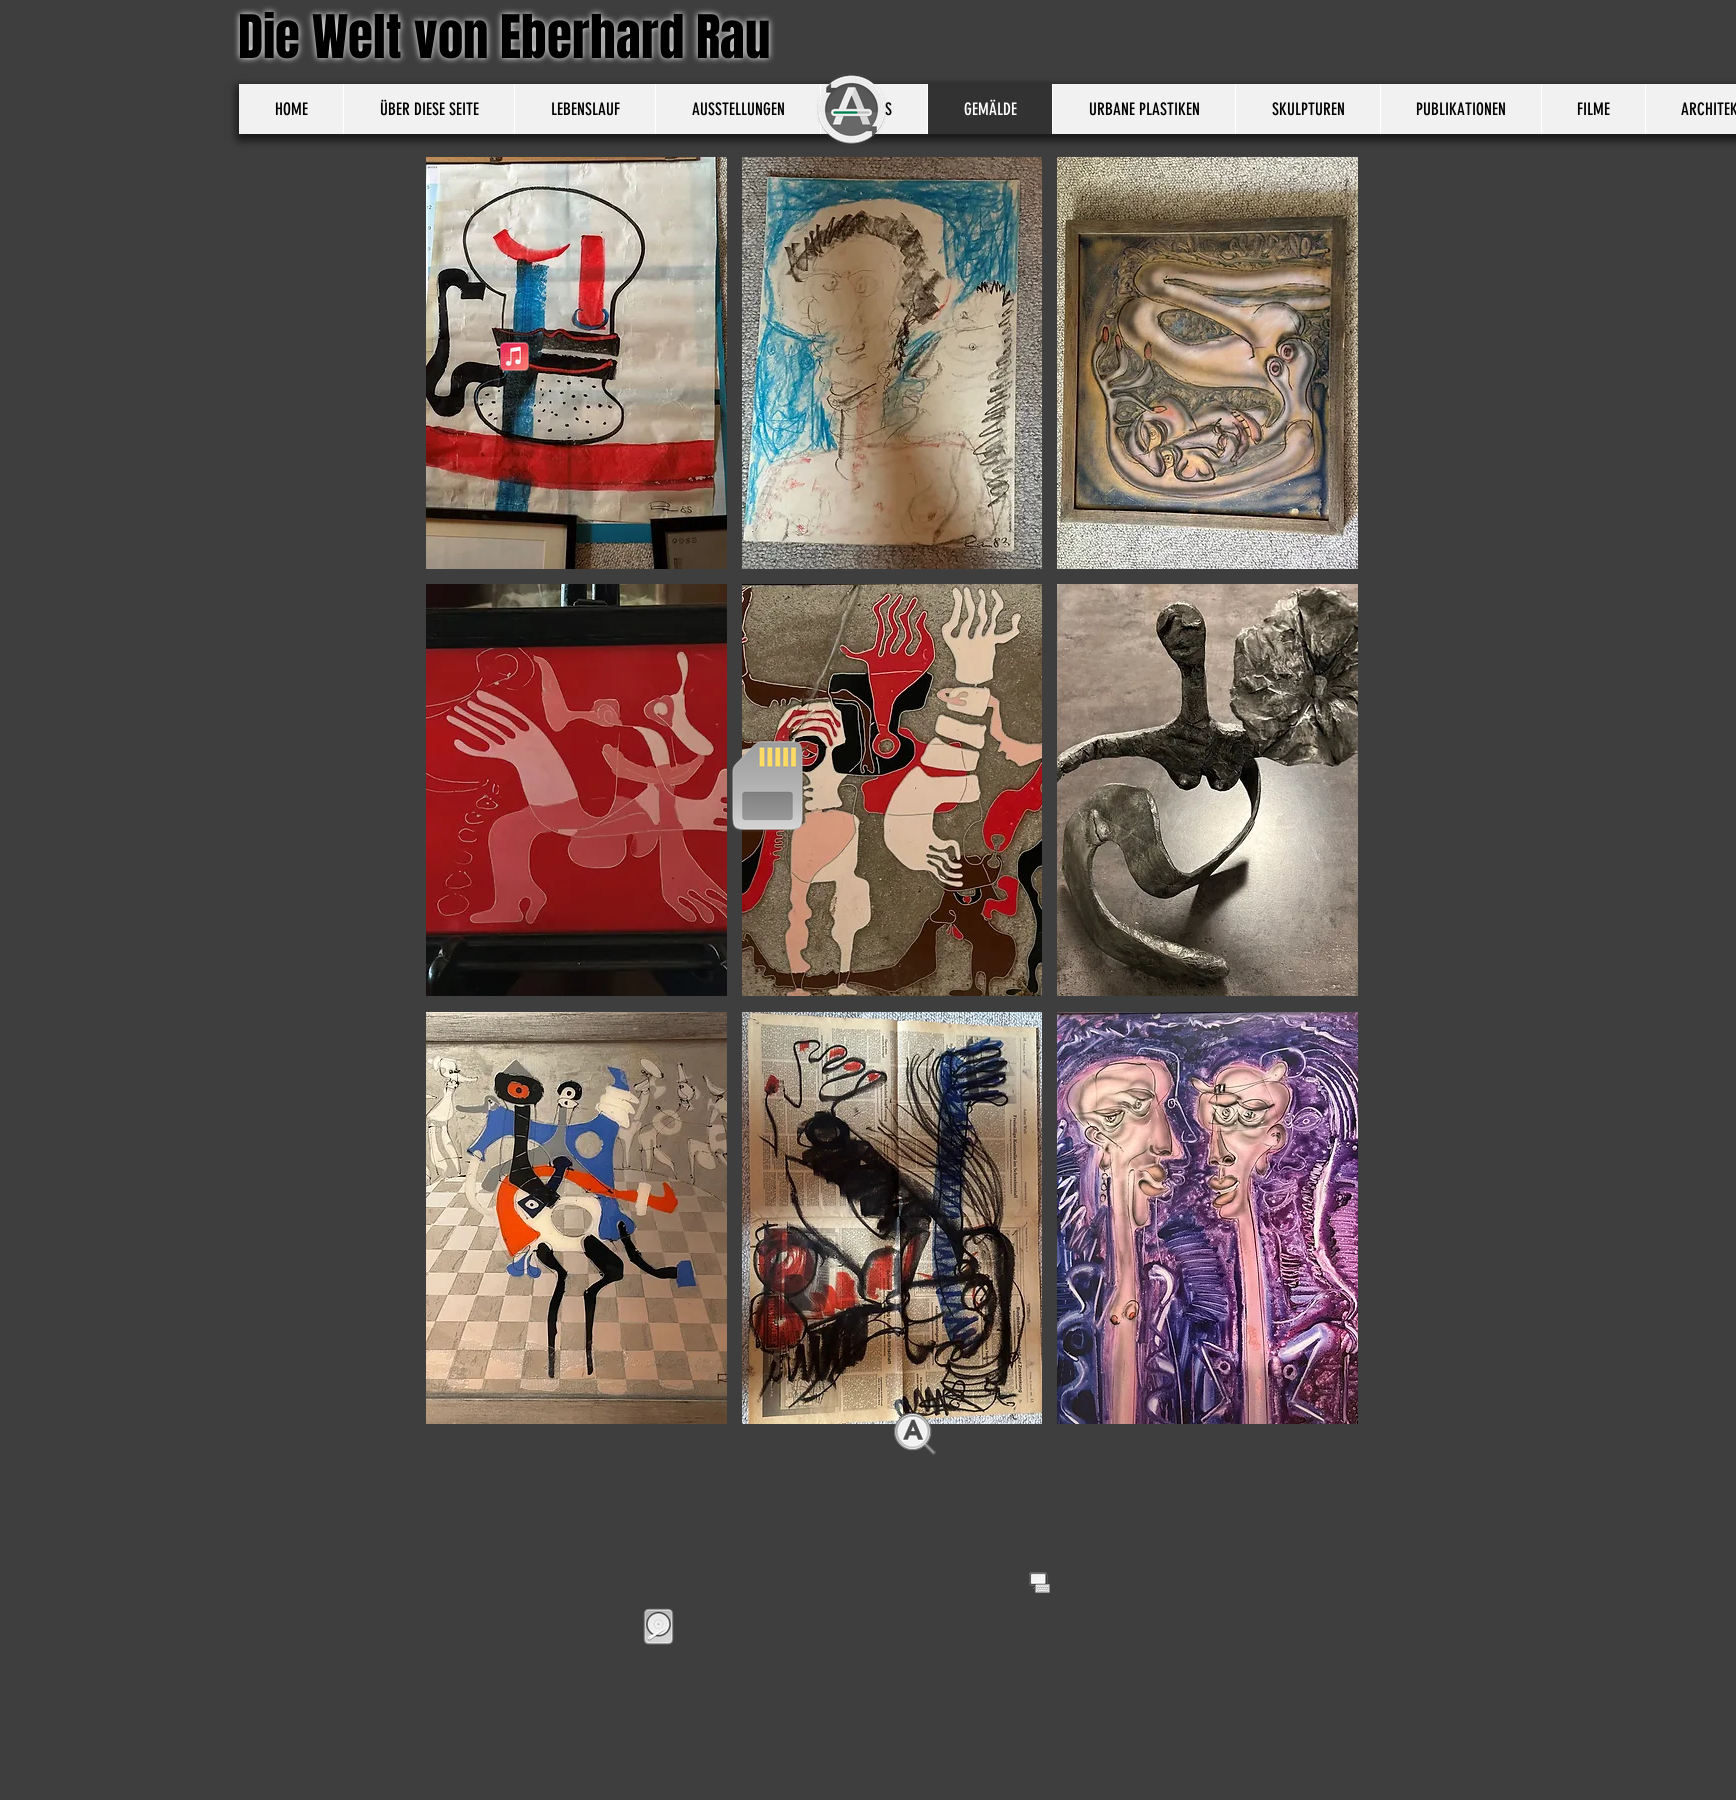  Describe the element at coordinates (767, 785) in the screenshot. I see `access removable storage device` at that location.